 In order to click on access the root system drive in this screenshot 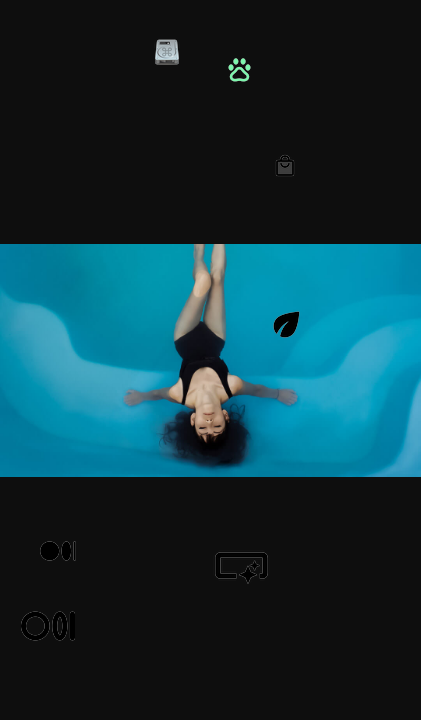, I will do `click(167, 52)`.